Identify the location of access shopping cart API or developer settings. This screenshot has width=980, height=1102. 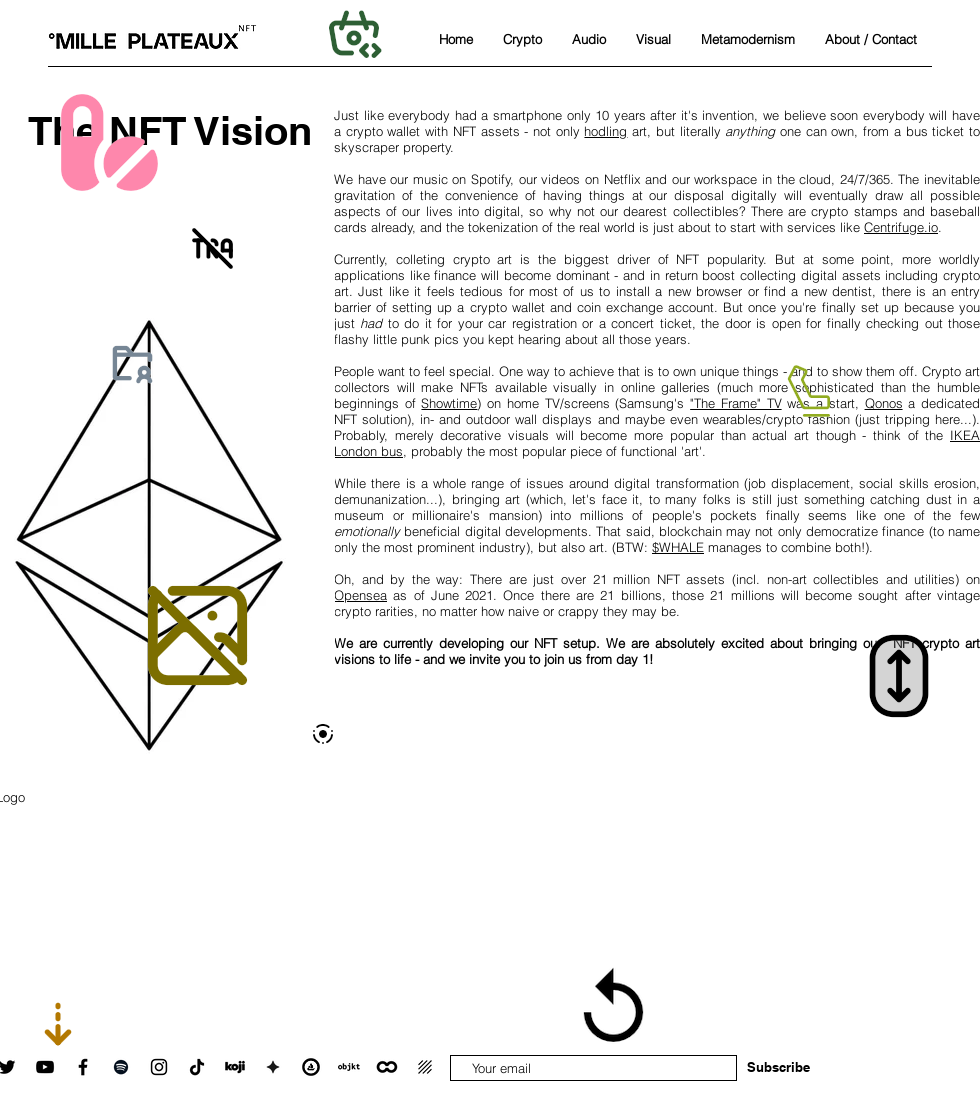
(354, 33).